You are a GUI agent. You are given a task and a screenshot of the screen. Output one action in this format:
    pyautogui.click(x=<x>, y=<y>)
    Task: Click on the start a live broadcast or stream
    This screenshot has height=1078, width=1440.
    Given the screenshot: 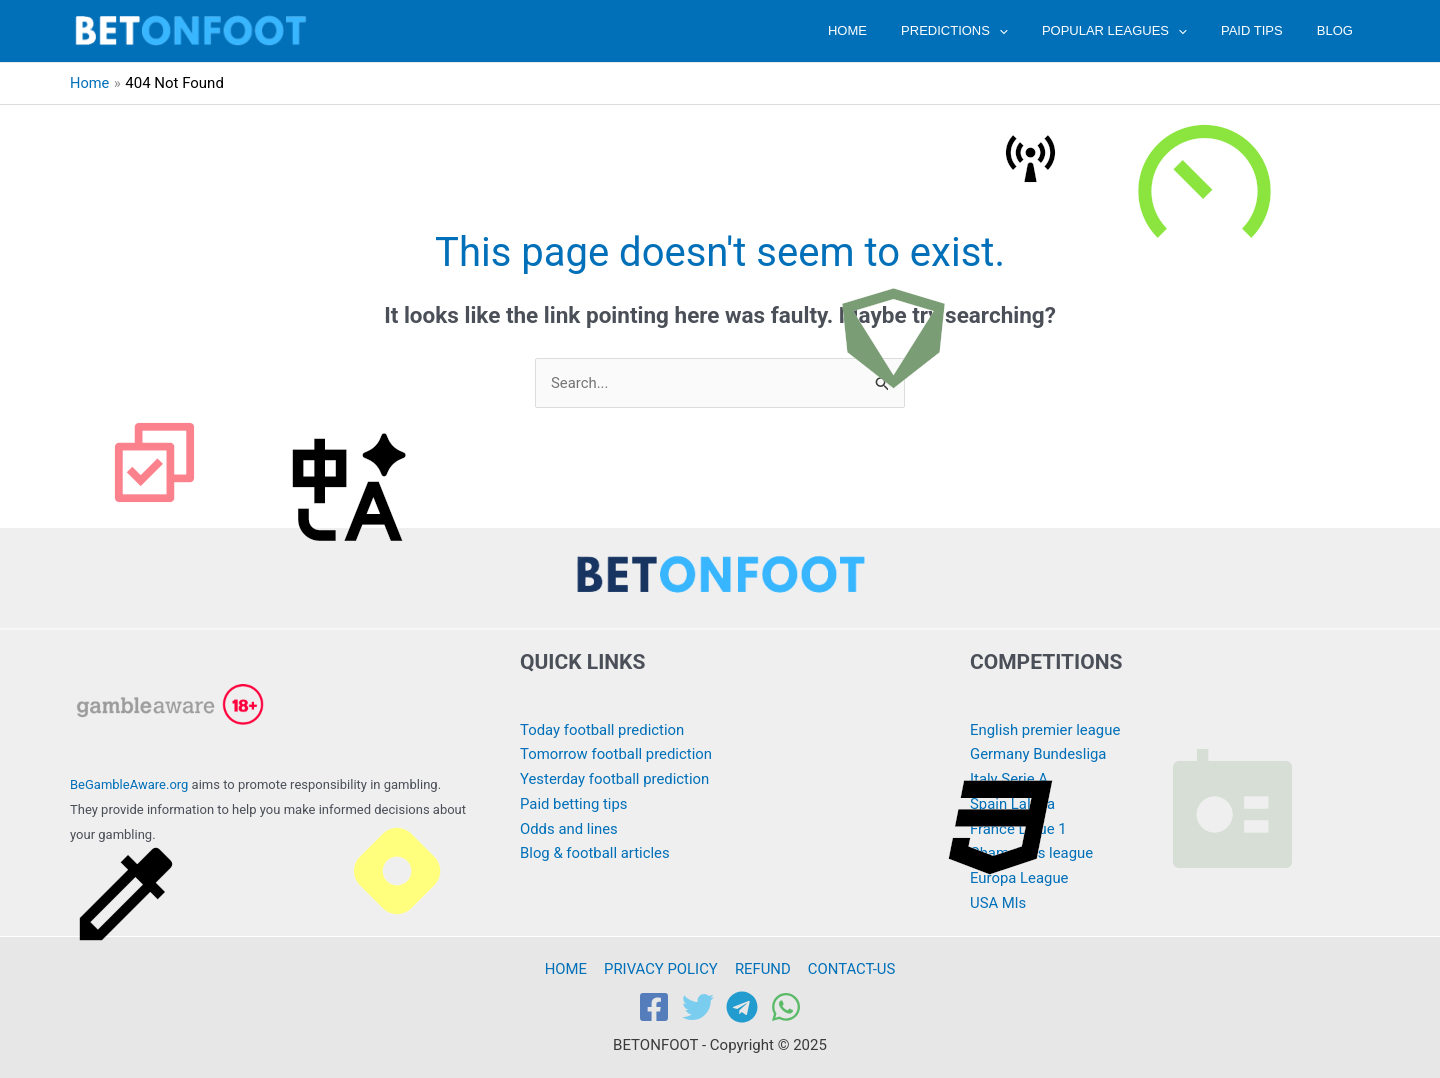 What is the action you would take?
    pyautogui.click(x=1030, y=157)
    